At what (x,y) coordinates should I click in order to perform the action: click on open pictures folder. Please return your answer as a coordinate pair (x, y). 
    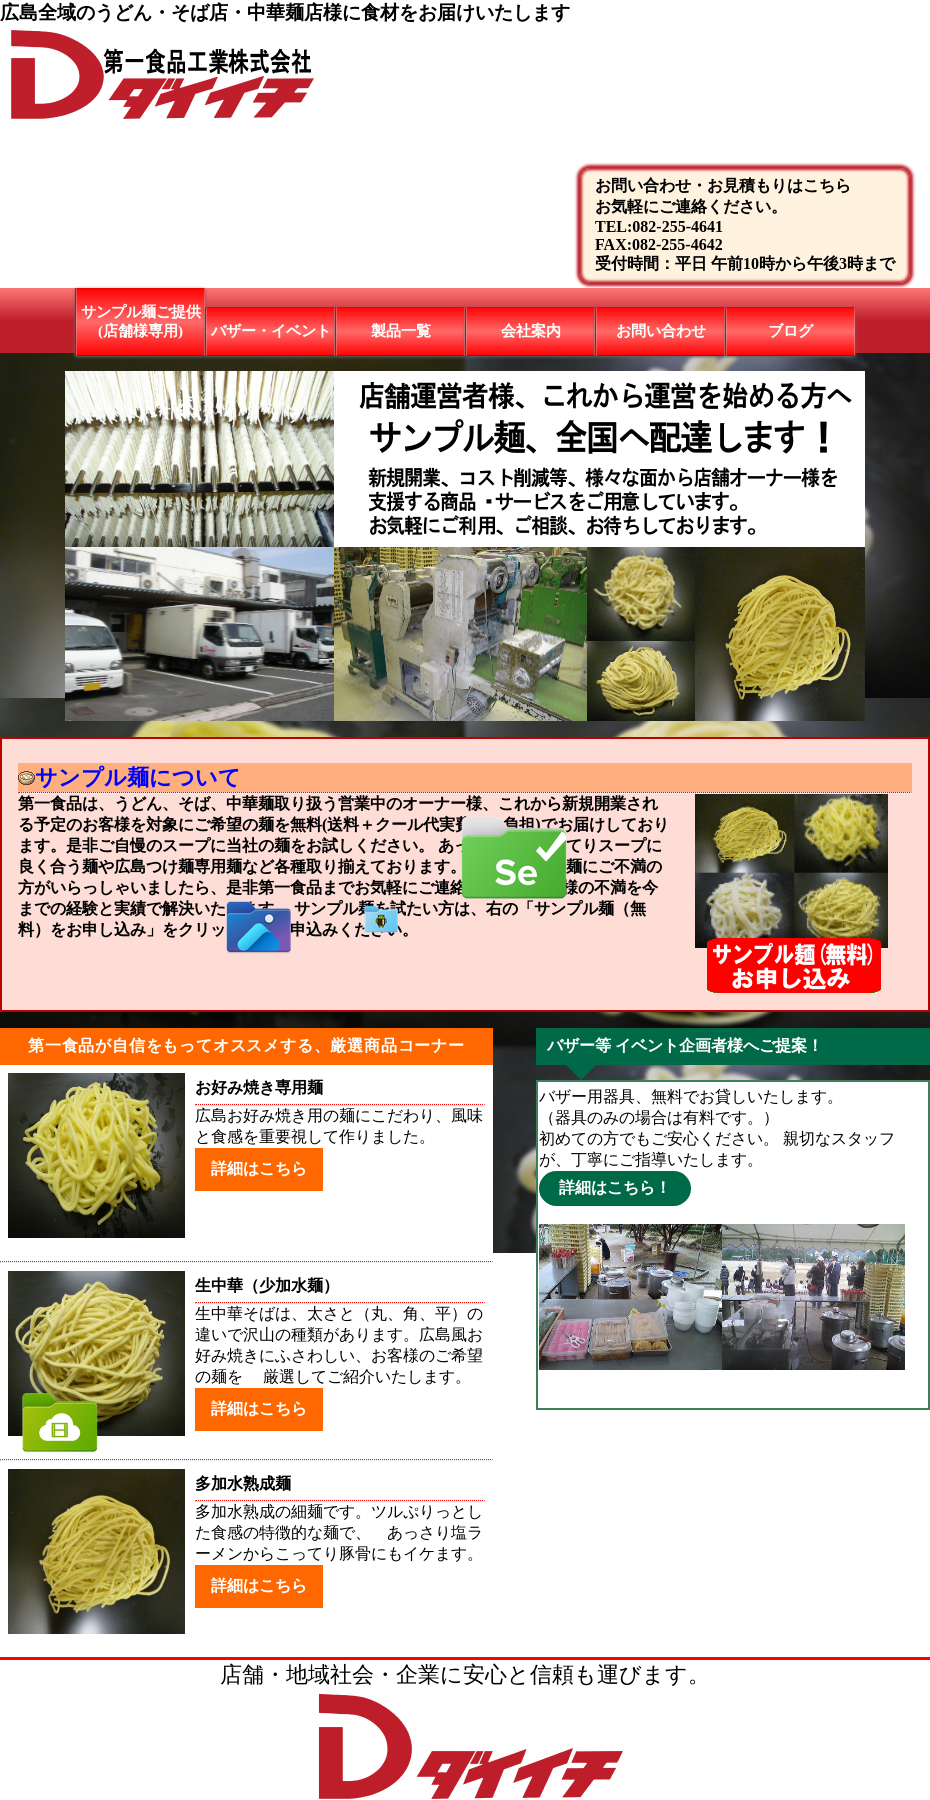
    Looking at the image, I should click on (258, 928).